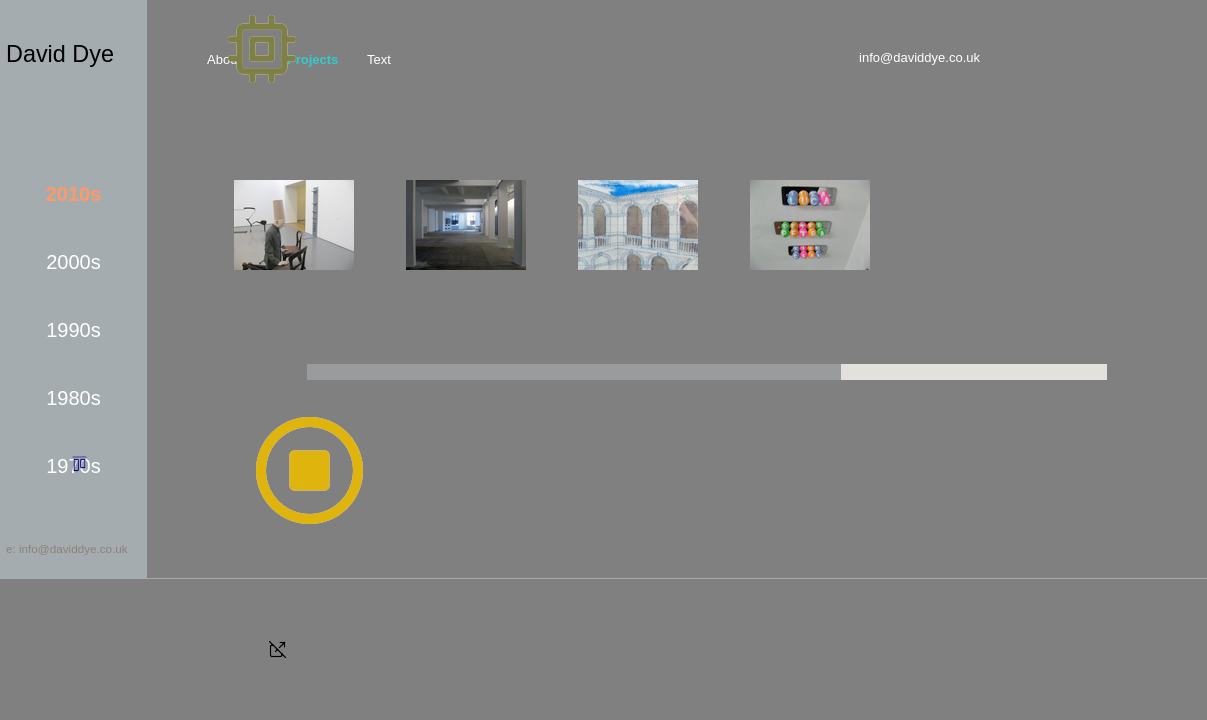  I want to click on external link disabled or unavailable, so click(277, 649).